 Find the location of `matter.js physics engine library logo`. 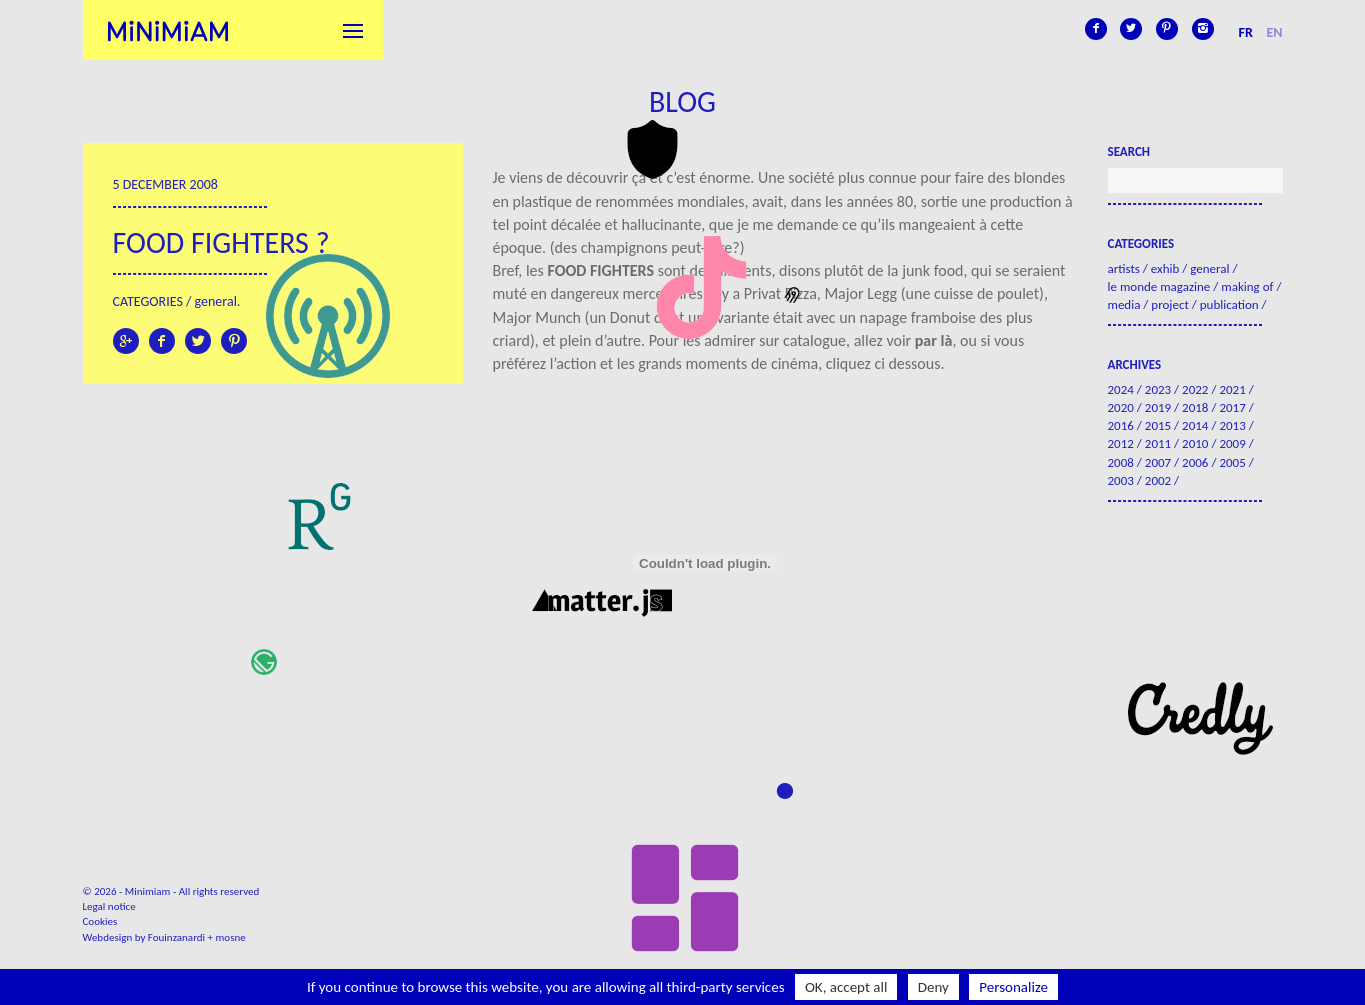

matter.js physics engine library logo is located at coordinates (602, 603).